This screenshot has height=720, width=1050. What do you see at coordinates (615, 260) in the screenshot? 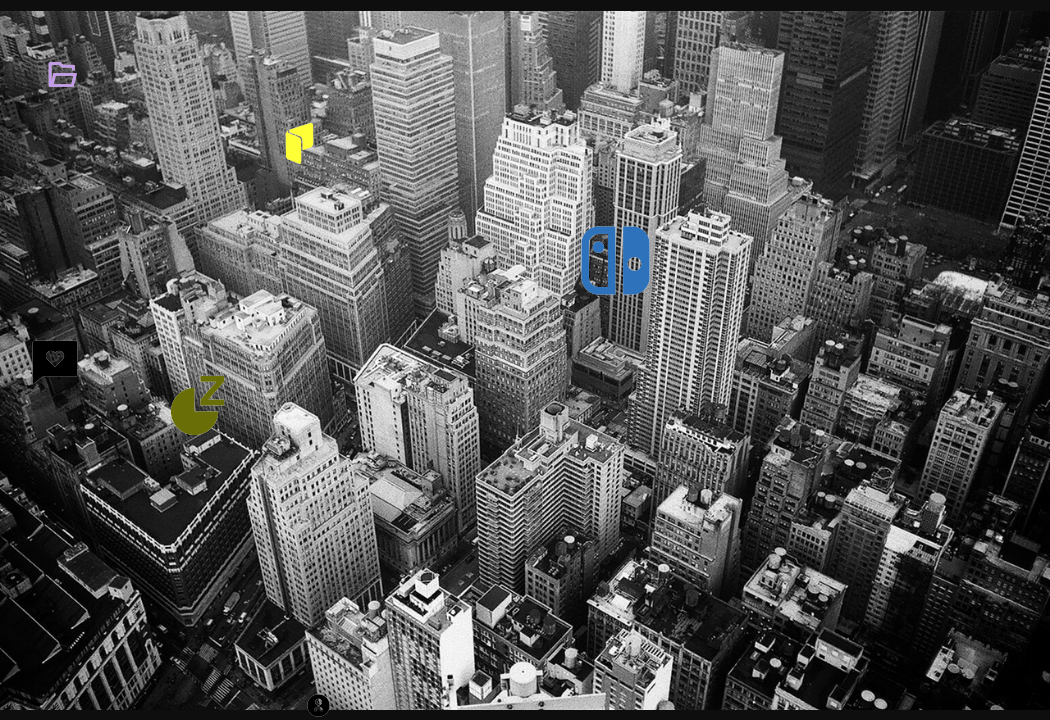
I see `nintendo switch logo` at bounding box center [615, 260].